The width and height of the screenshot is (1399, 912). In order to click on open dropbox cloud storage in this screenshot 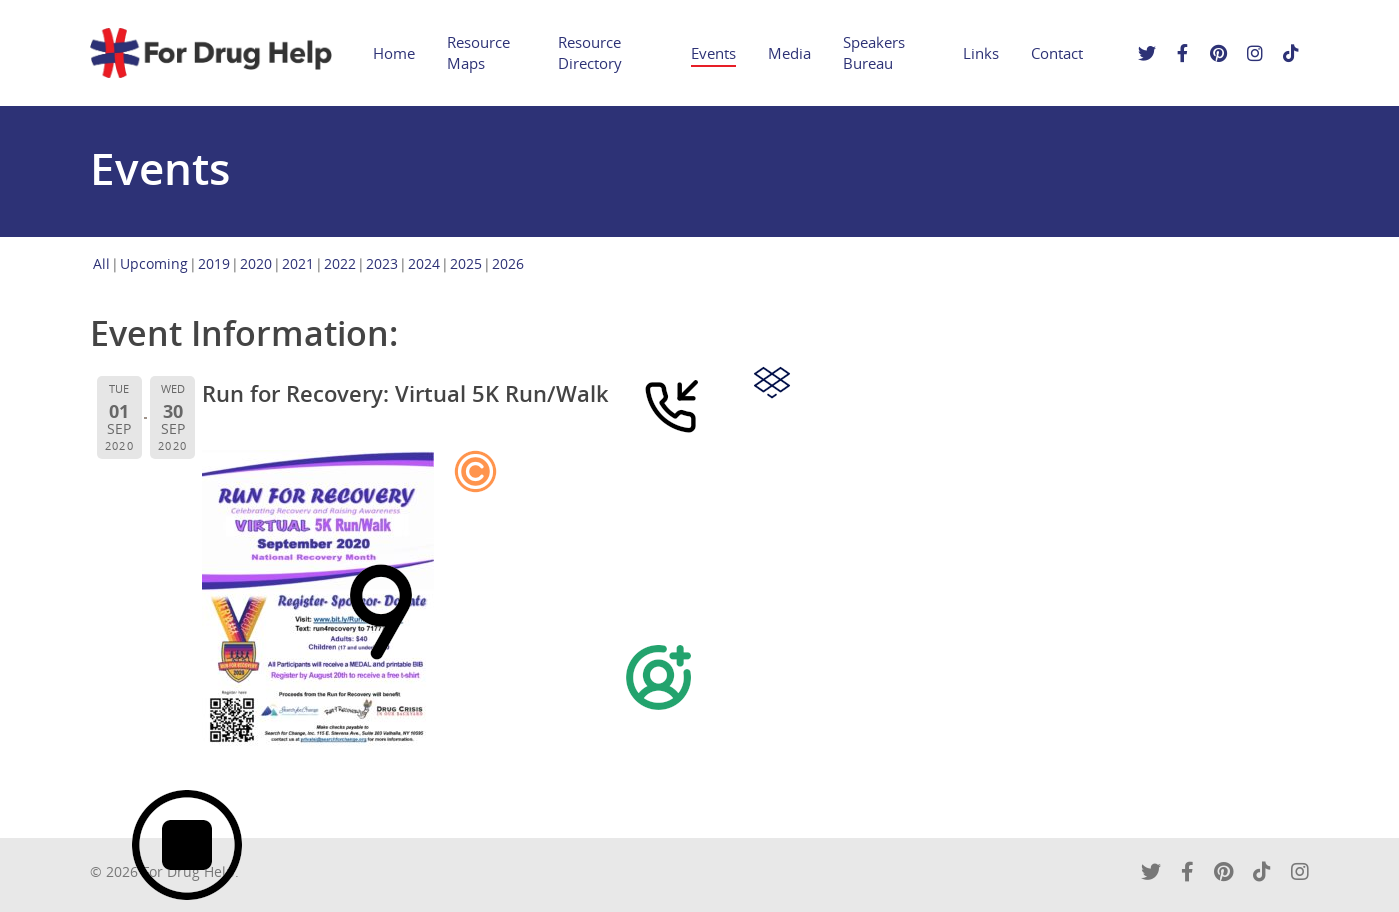, I will do `click(772, 381)`.